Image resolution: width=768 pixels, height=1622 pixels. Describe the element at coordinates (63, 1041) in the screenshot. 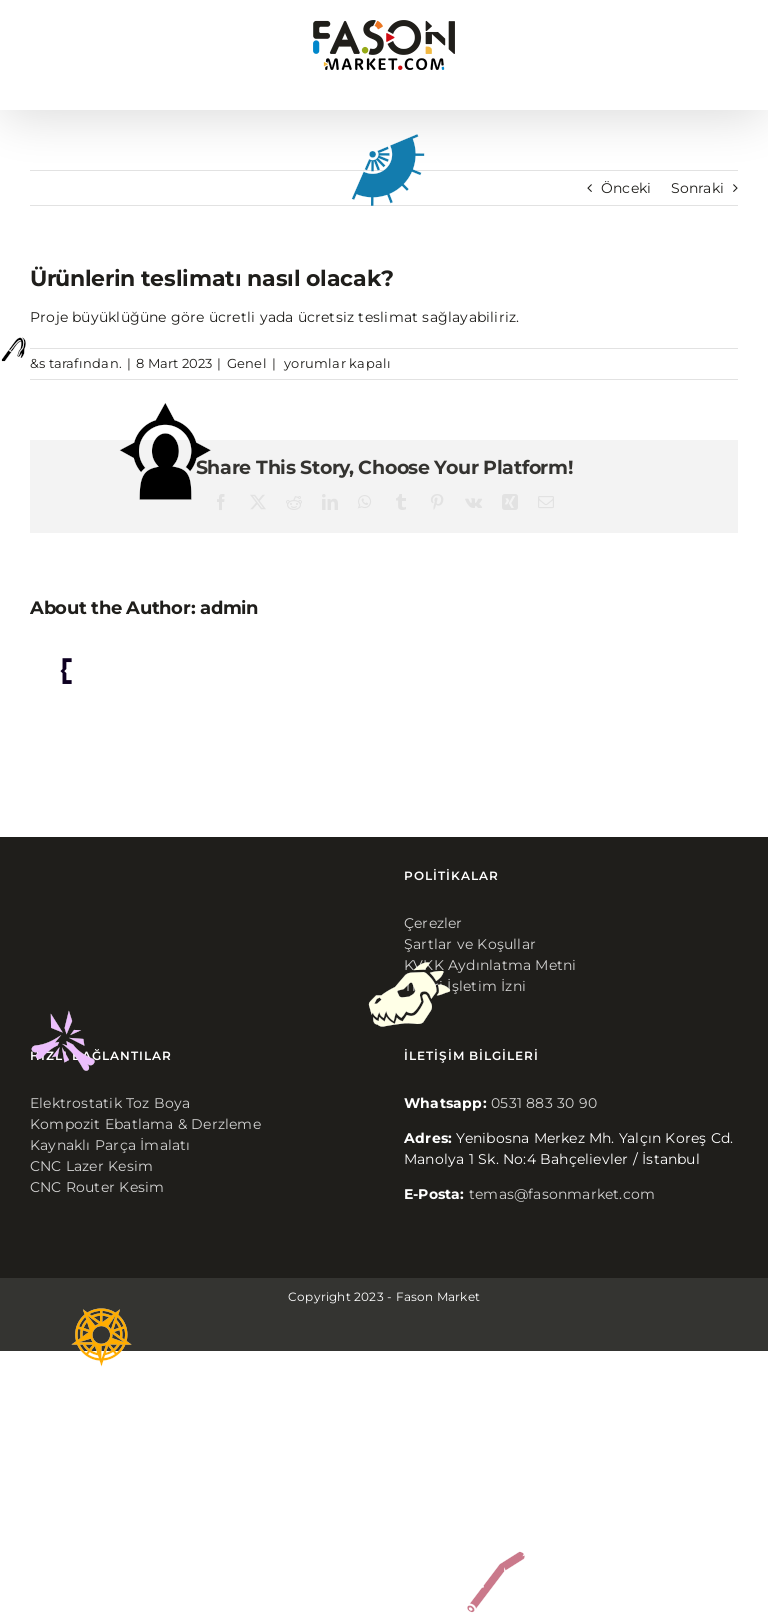

I see `indicates a fracture or bone injury in a health app` at that location.